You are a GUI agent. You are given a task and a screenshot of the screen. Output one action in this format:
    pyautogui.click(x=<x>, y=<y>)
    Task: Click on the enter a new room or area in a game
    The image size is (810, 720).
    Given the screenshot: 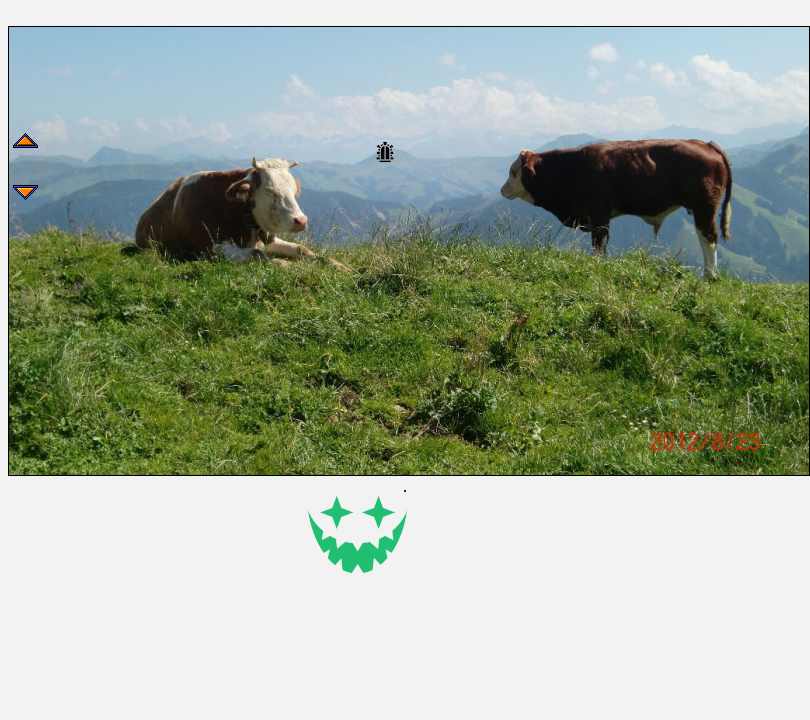 What is the action you would take?
    pyautogui.click(x=385, y=152)
    